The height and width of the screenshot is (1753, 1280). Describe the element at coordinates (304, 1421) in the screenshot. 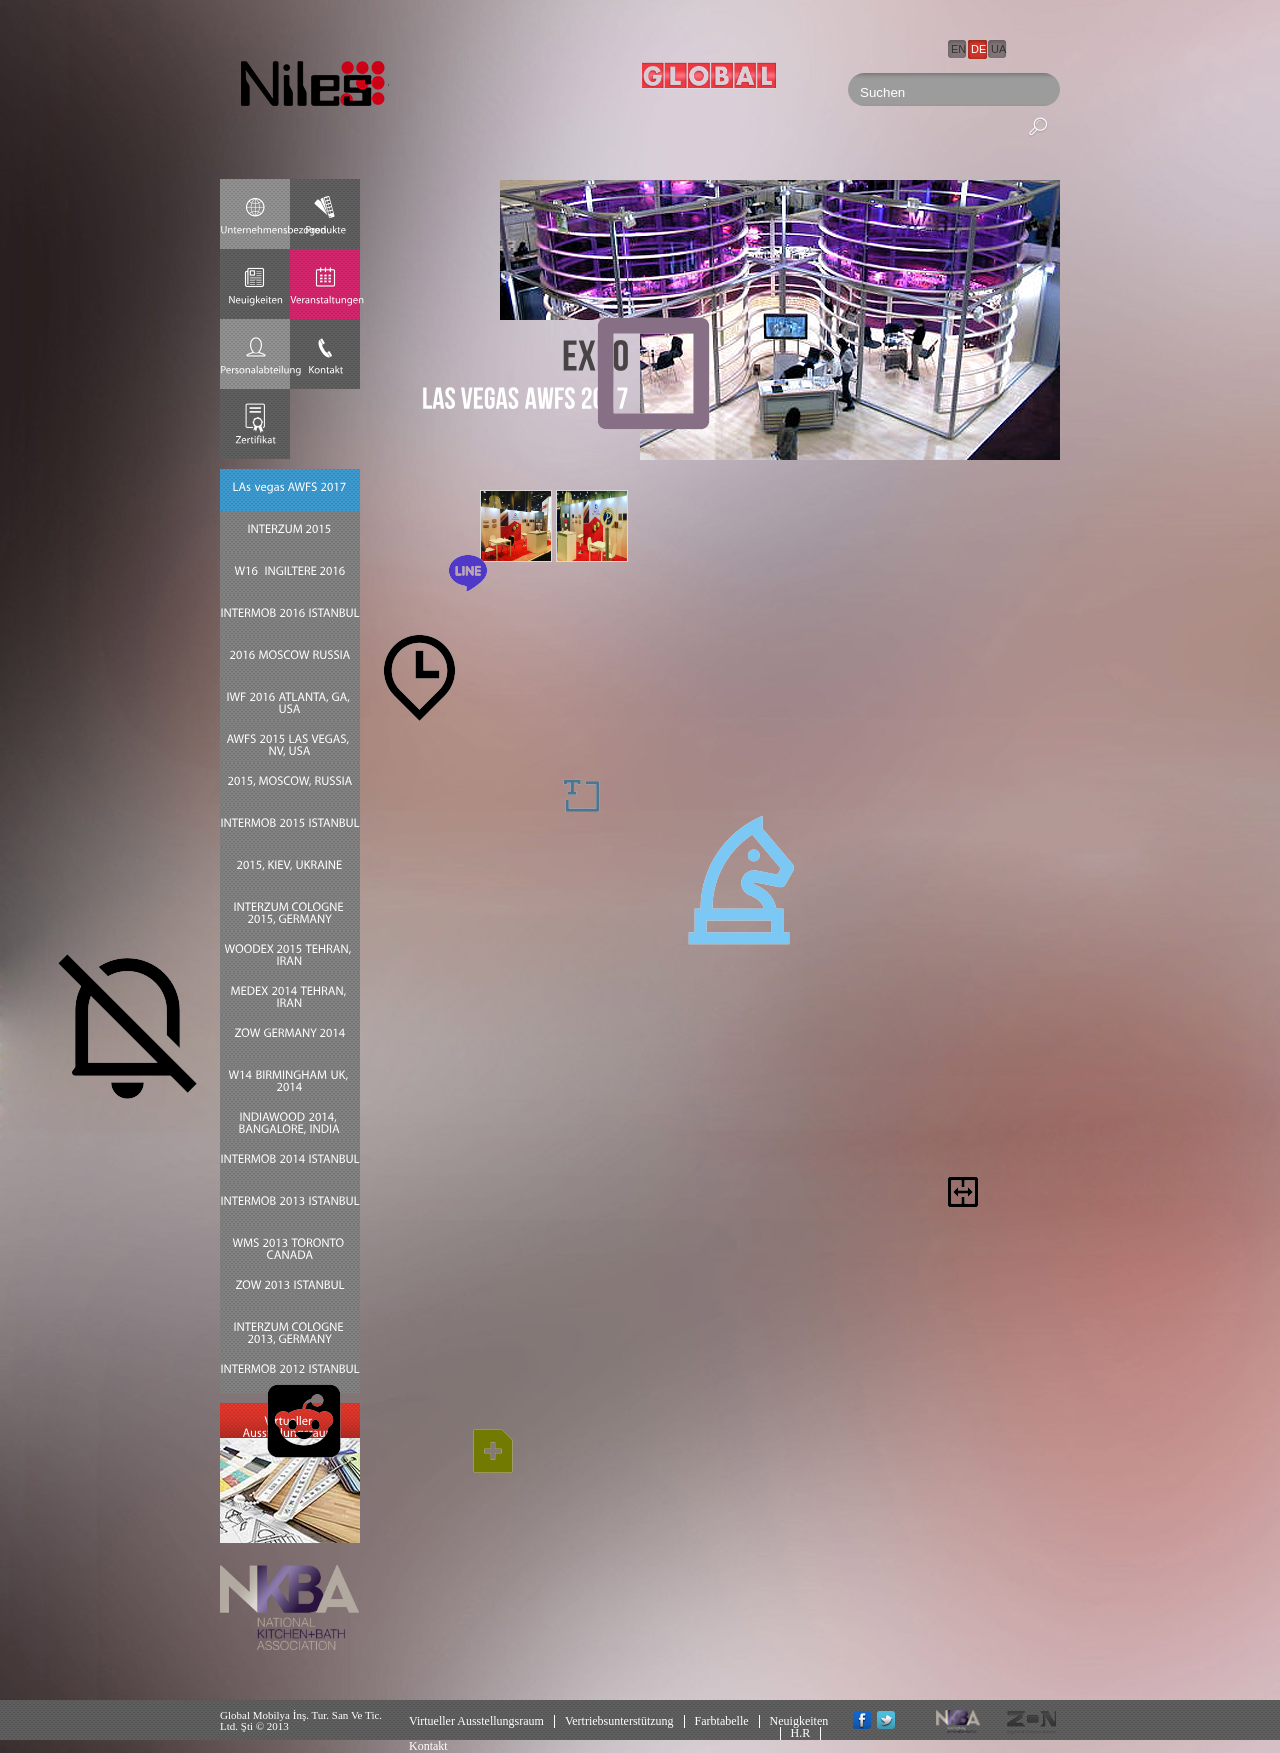

I see `open reddit app` at that location.